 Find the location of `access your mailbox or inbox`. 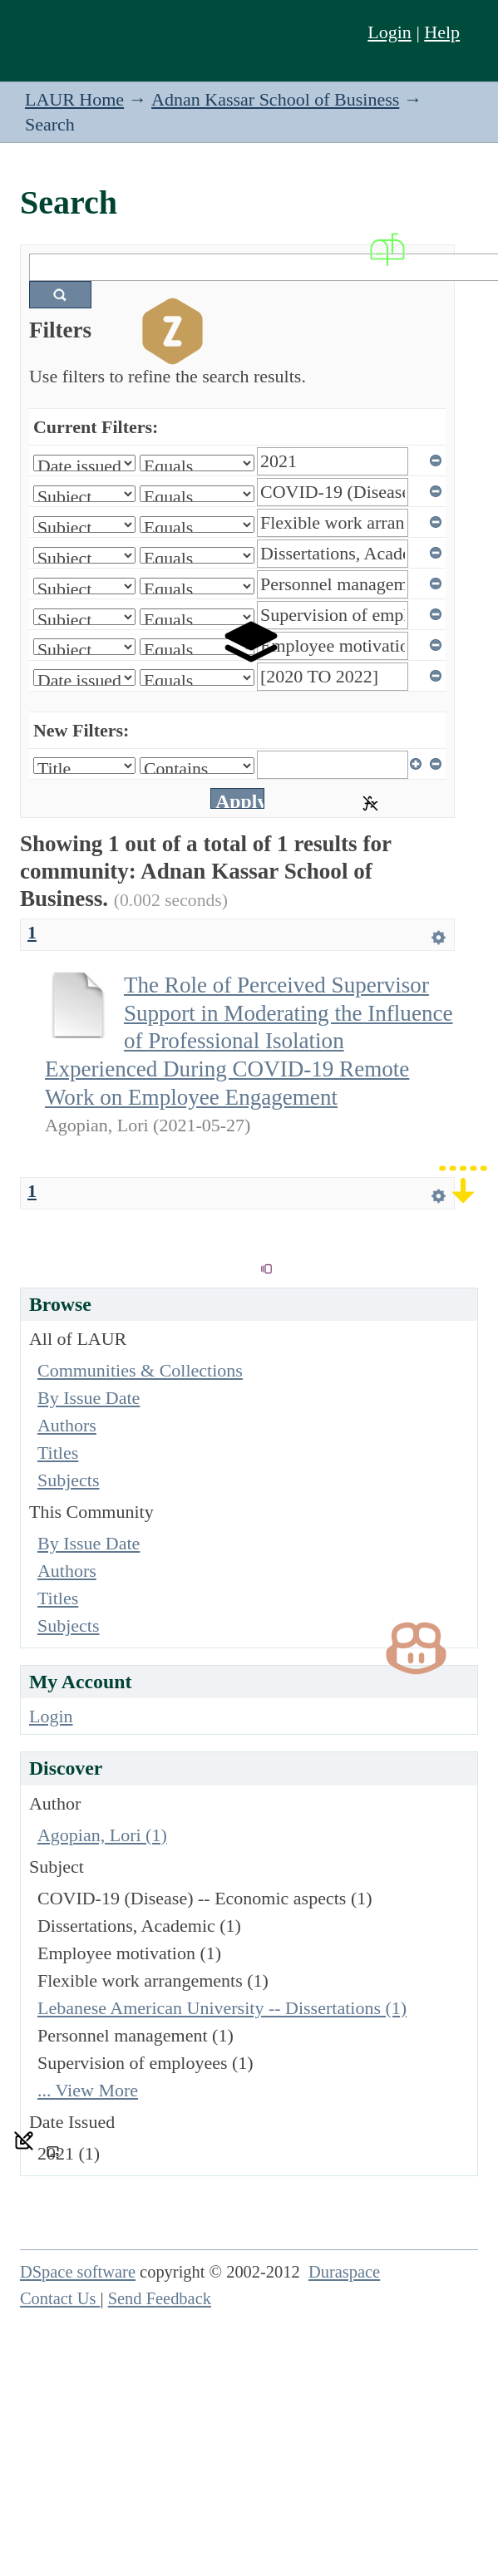

access your mailbox or inbox is located at coordinates (387, 250).